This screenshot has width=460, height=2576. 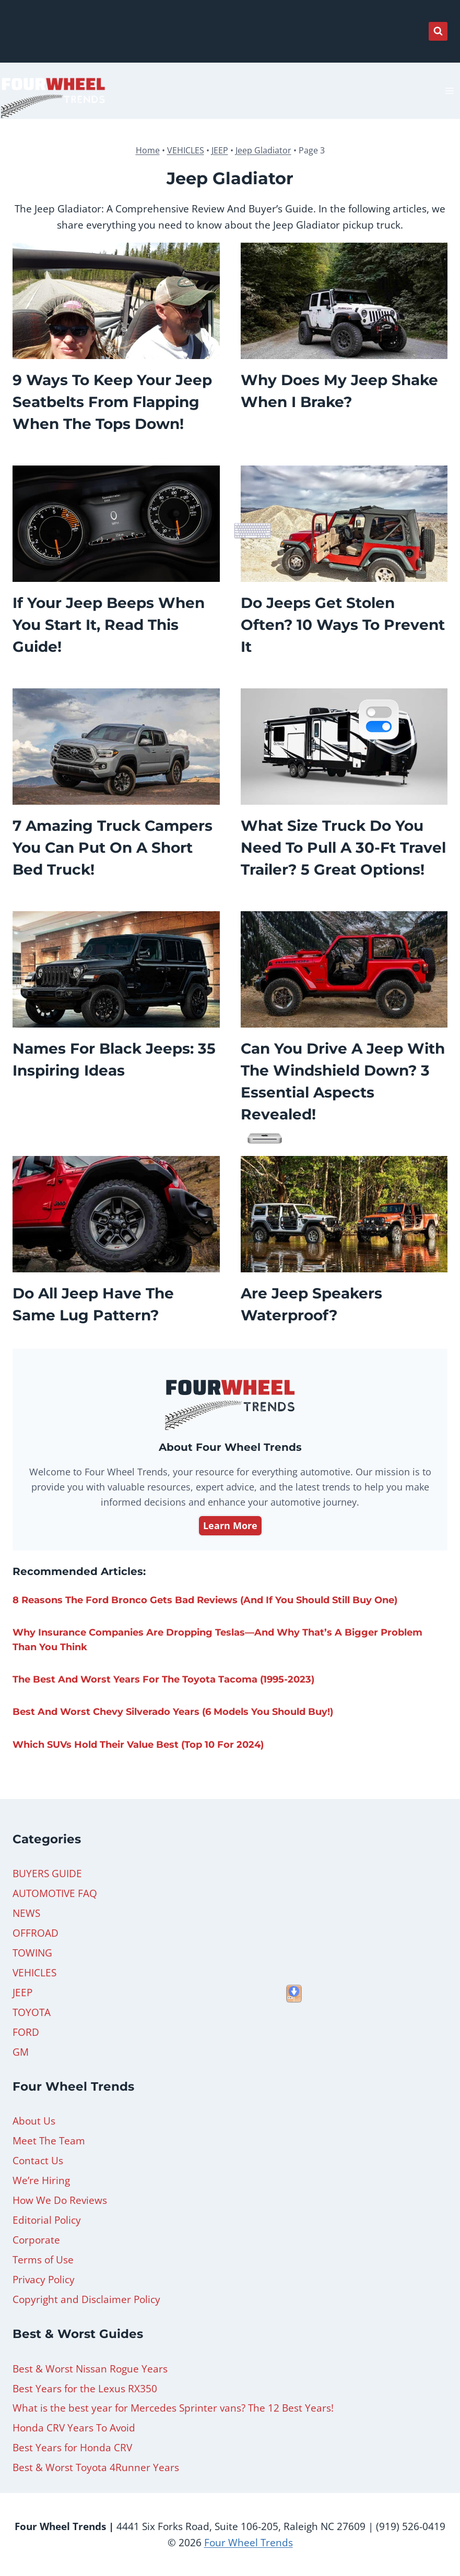 What do you see at coordinates (265, 1133) in the screenshot?
I see `represents a mac mini device in system settings` at bounding box center [265, 1133].